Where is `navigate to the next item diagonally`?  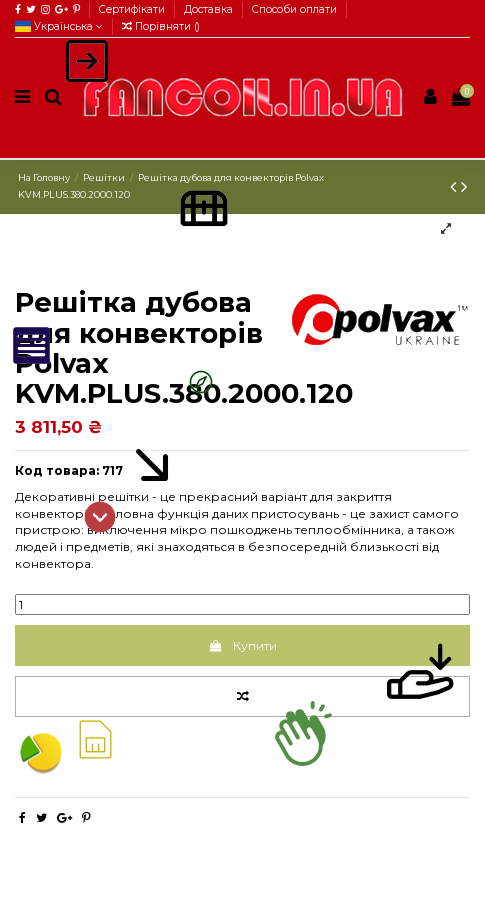
navigate to the next item diagonally is located at coordinates (152, 465).